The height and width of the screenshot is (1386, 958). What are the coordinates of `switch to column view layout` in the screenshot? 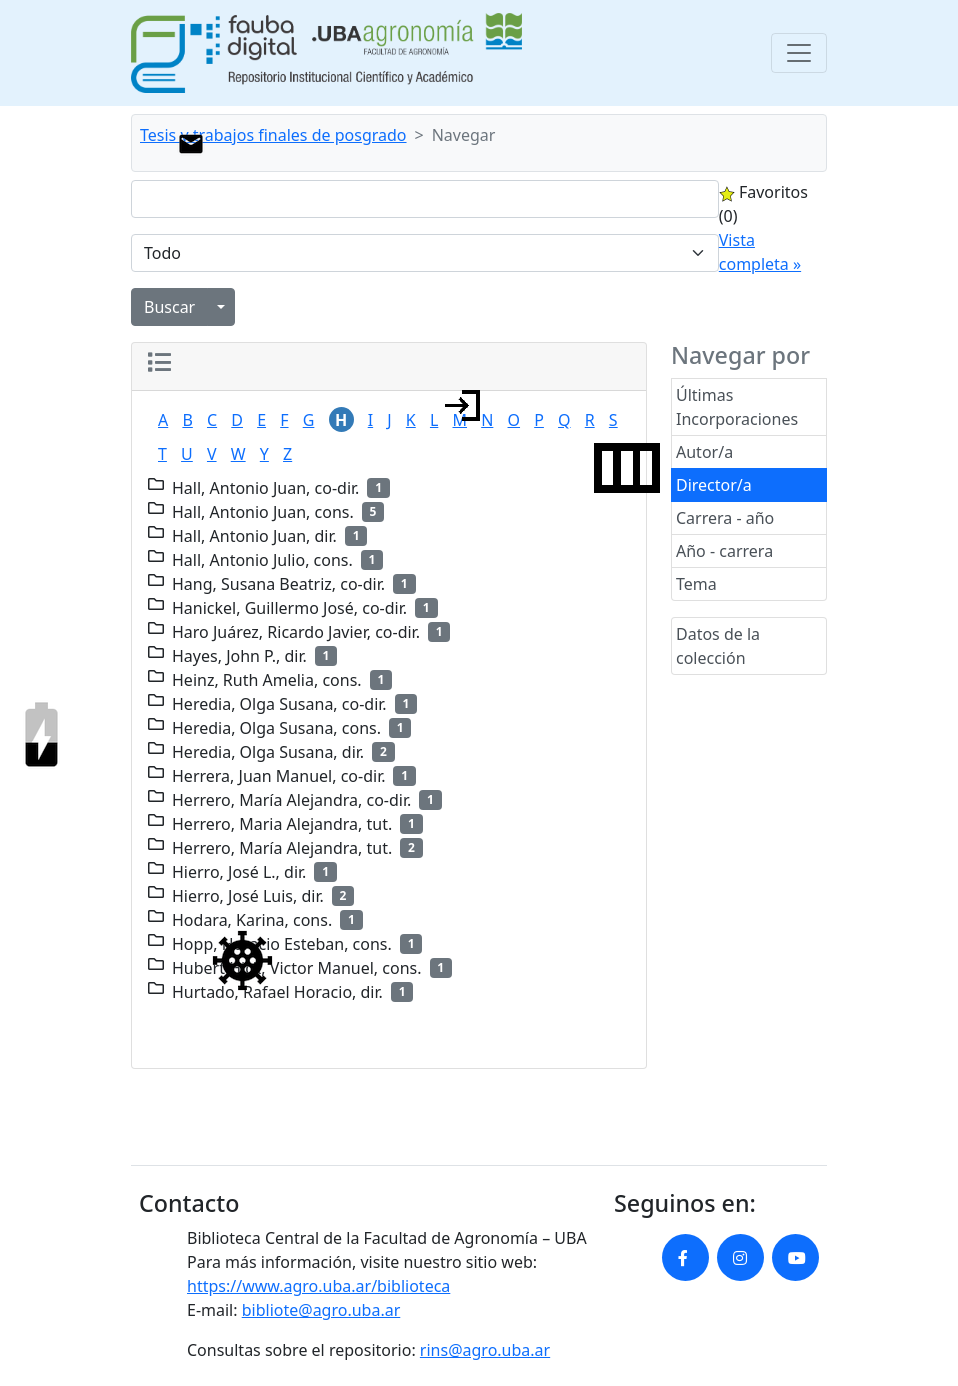 It's located at (625, 470).